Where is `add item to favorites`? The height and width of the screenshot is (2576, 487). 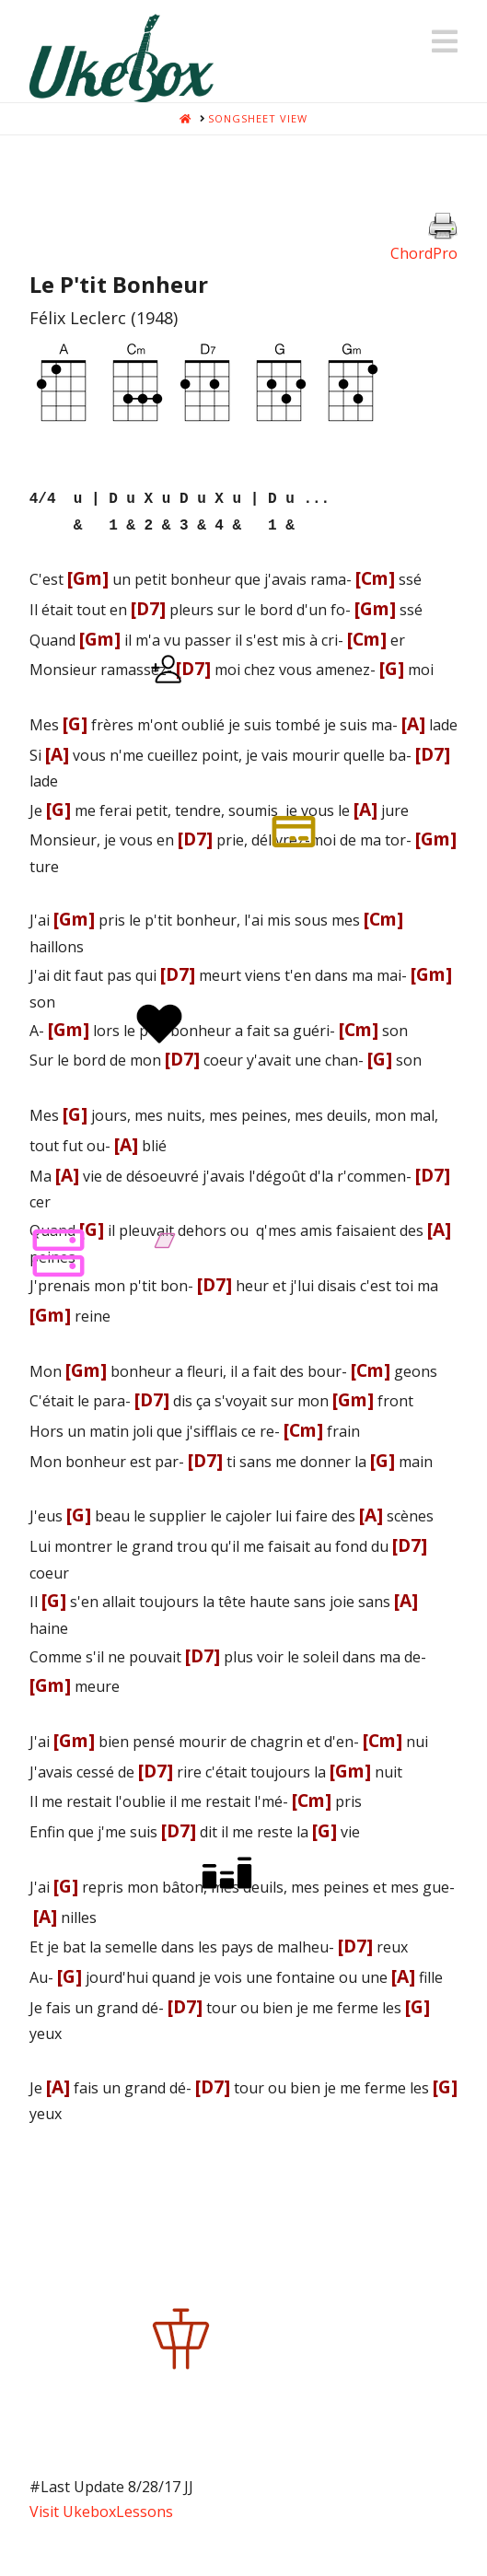
add item to favorites is located at coordinates (159, 1022).